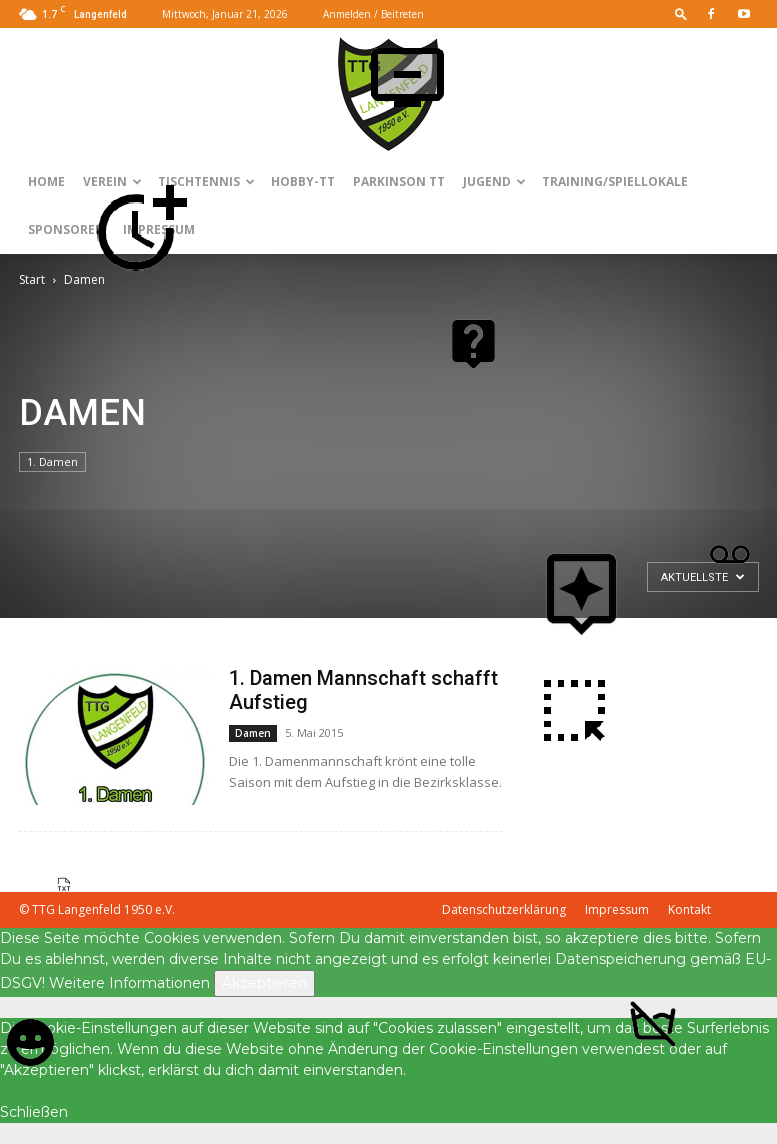 The image size is (777, 1144). I want to click on select or highlight an area, so click(574, 710).